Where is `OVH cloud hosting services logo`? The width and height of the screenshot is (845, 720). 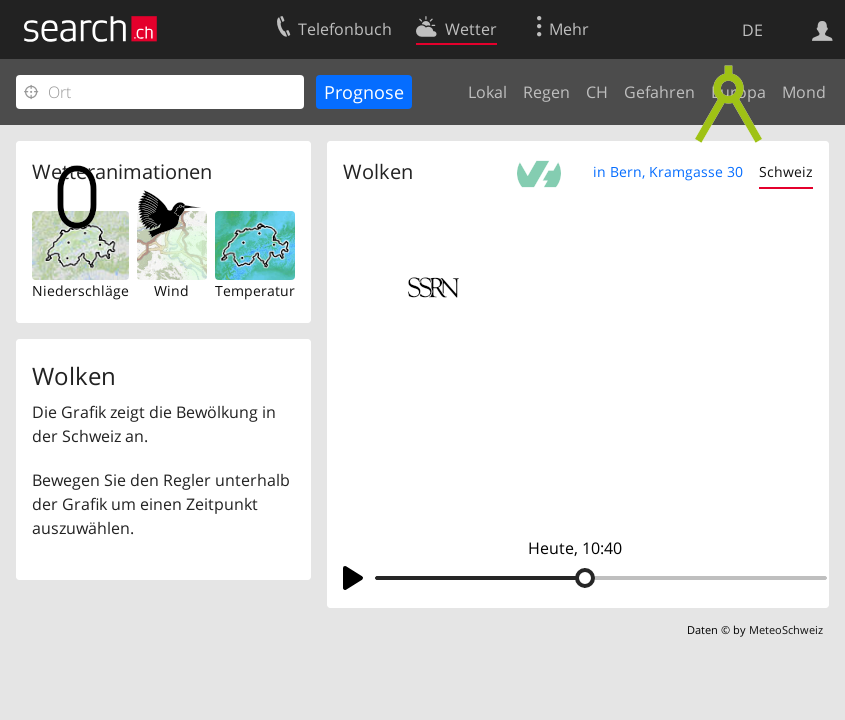 OVH cloud hosting services logo is located at coordinates (539, 174).